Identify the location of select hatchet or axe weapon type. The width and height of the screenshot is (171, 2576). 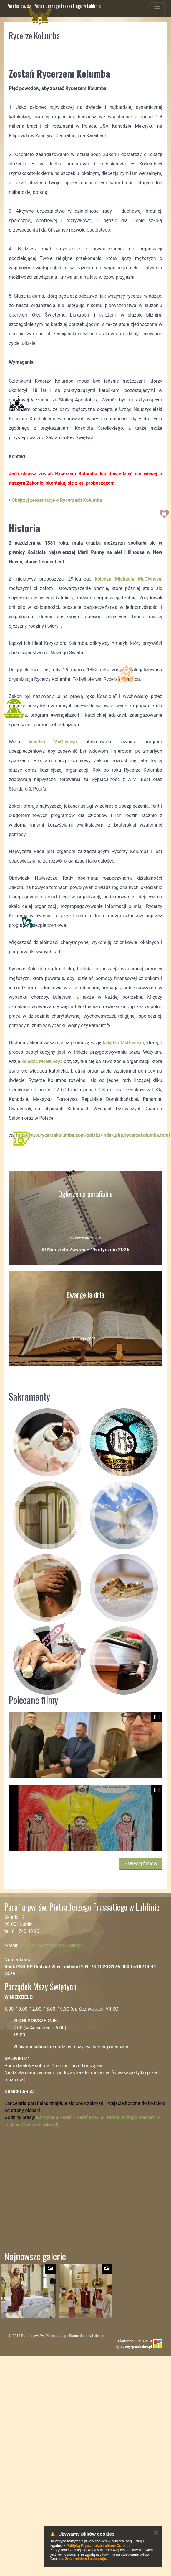
(27, 922).